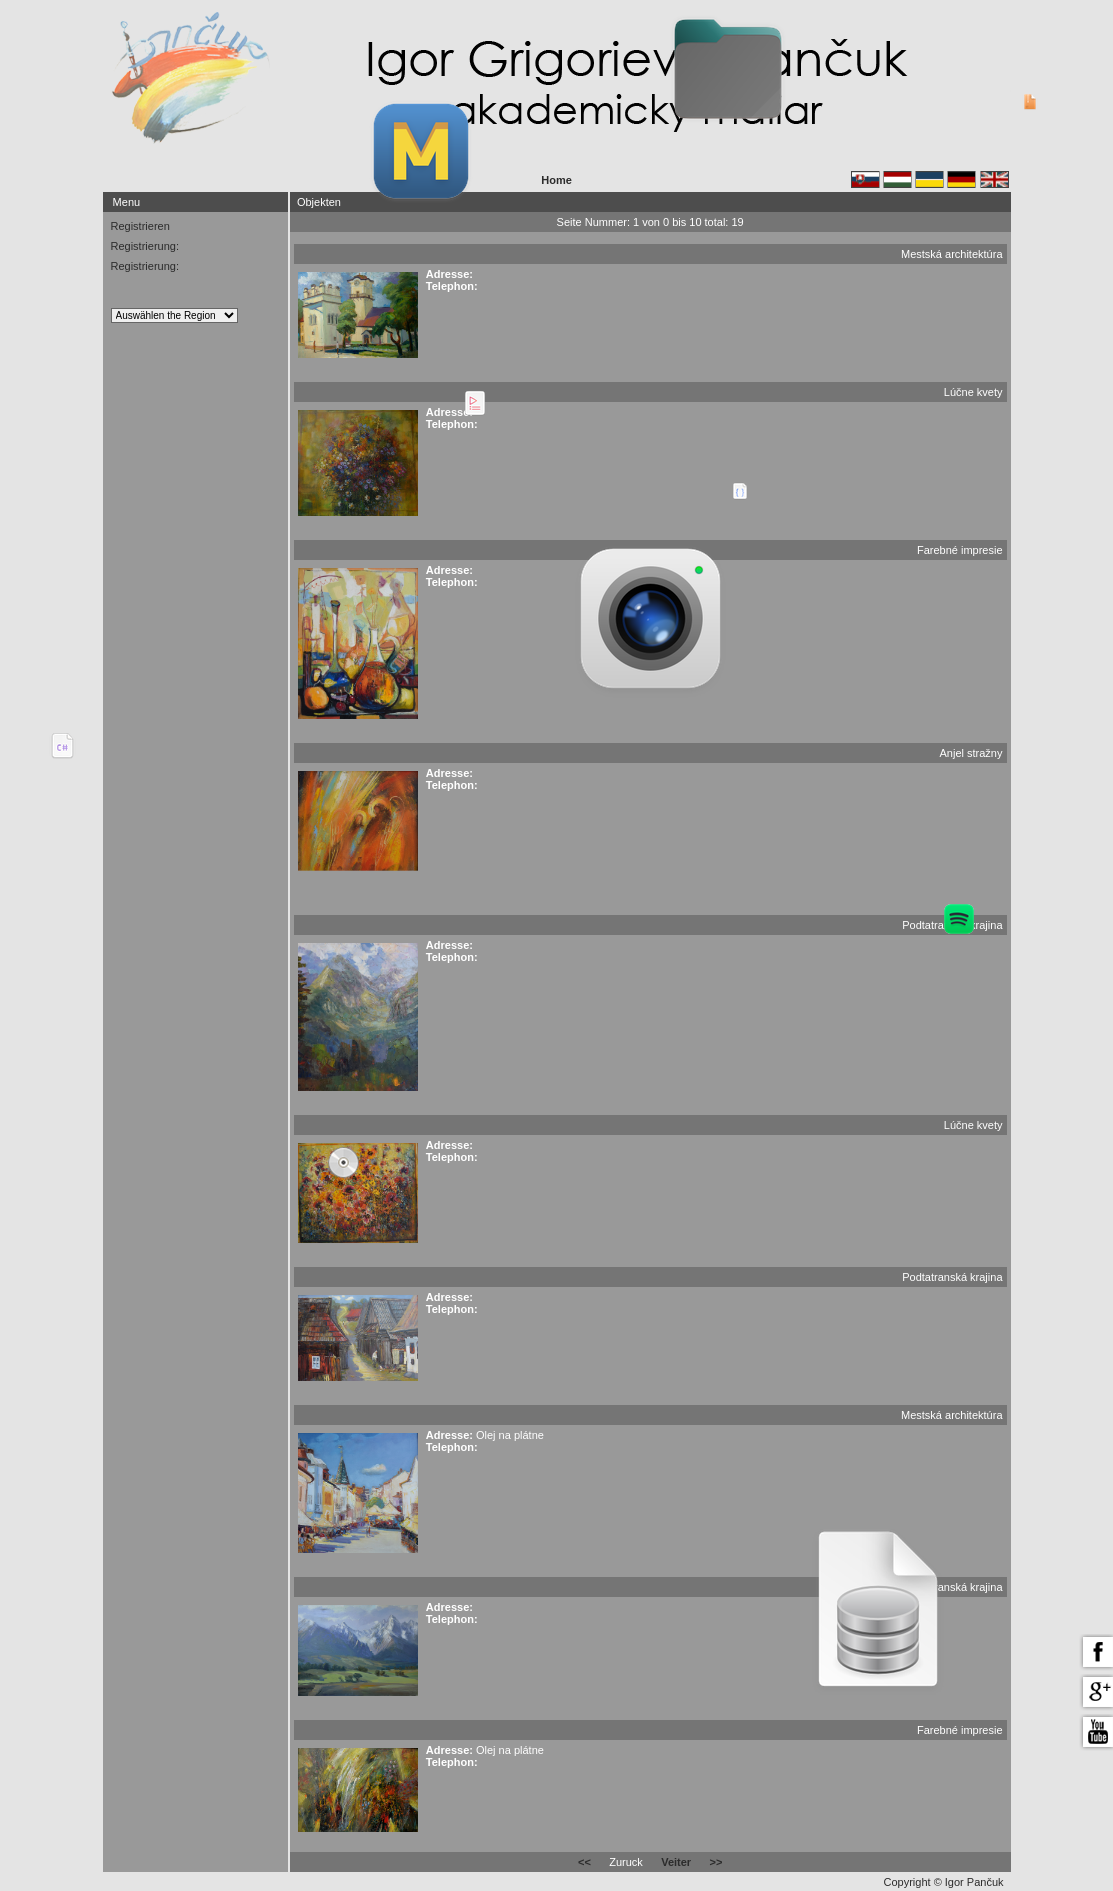 This screenshot has width=1113, height=1891. Describe the element at coordinates (1030, 102) in the screenshot. I see `a compressed or archived file package` at that location.